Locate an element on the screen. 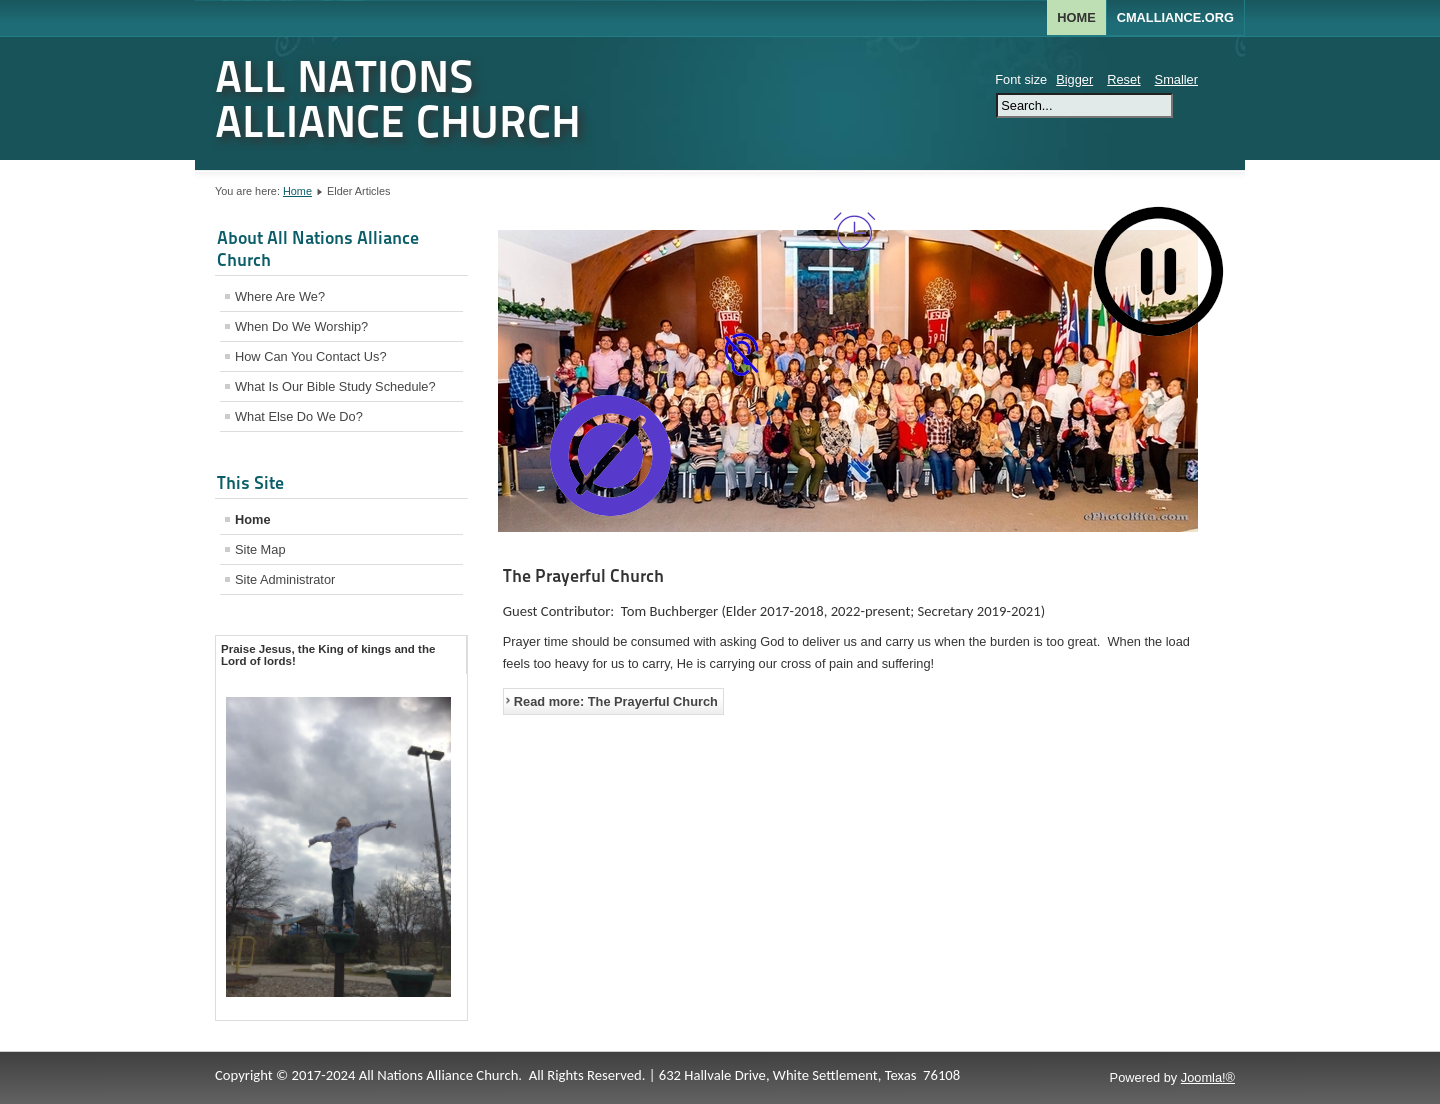 Image resolution: width=1440 pixels, height=1104 pixels. pause media playback is located at coordinates (1158, 271).